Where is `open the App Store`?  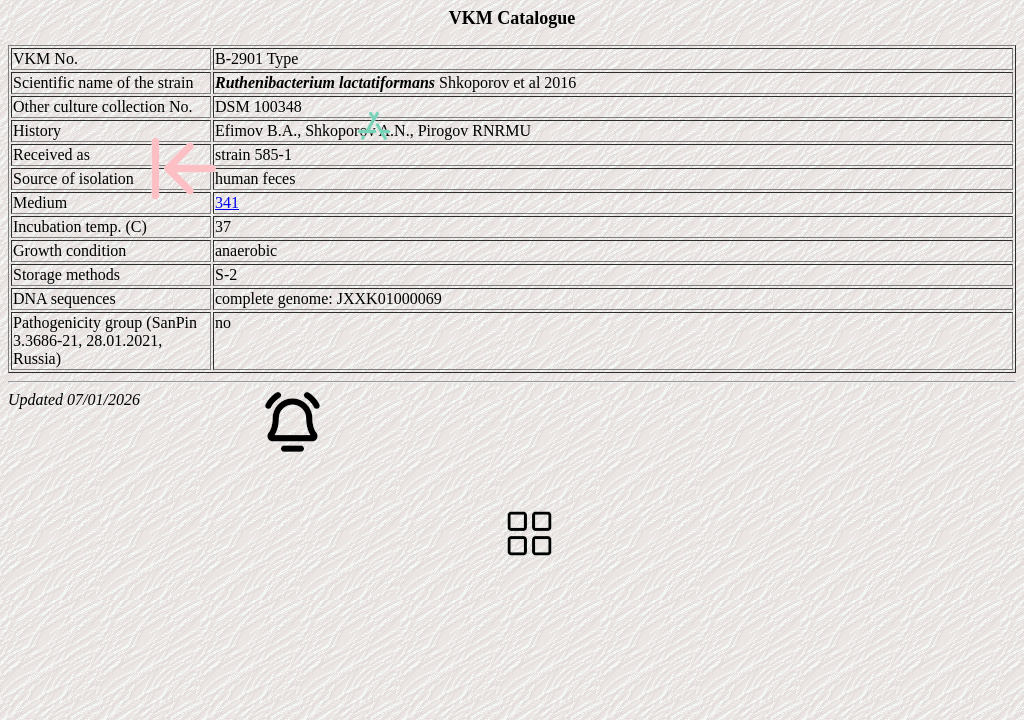
open the App Store is located at coordinates (374, 127).